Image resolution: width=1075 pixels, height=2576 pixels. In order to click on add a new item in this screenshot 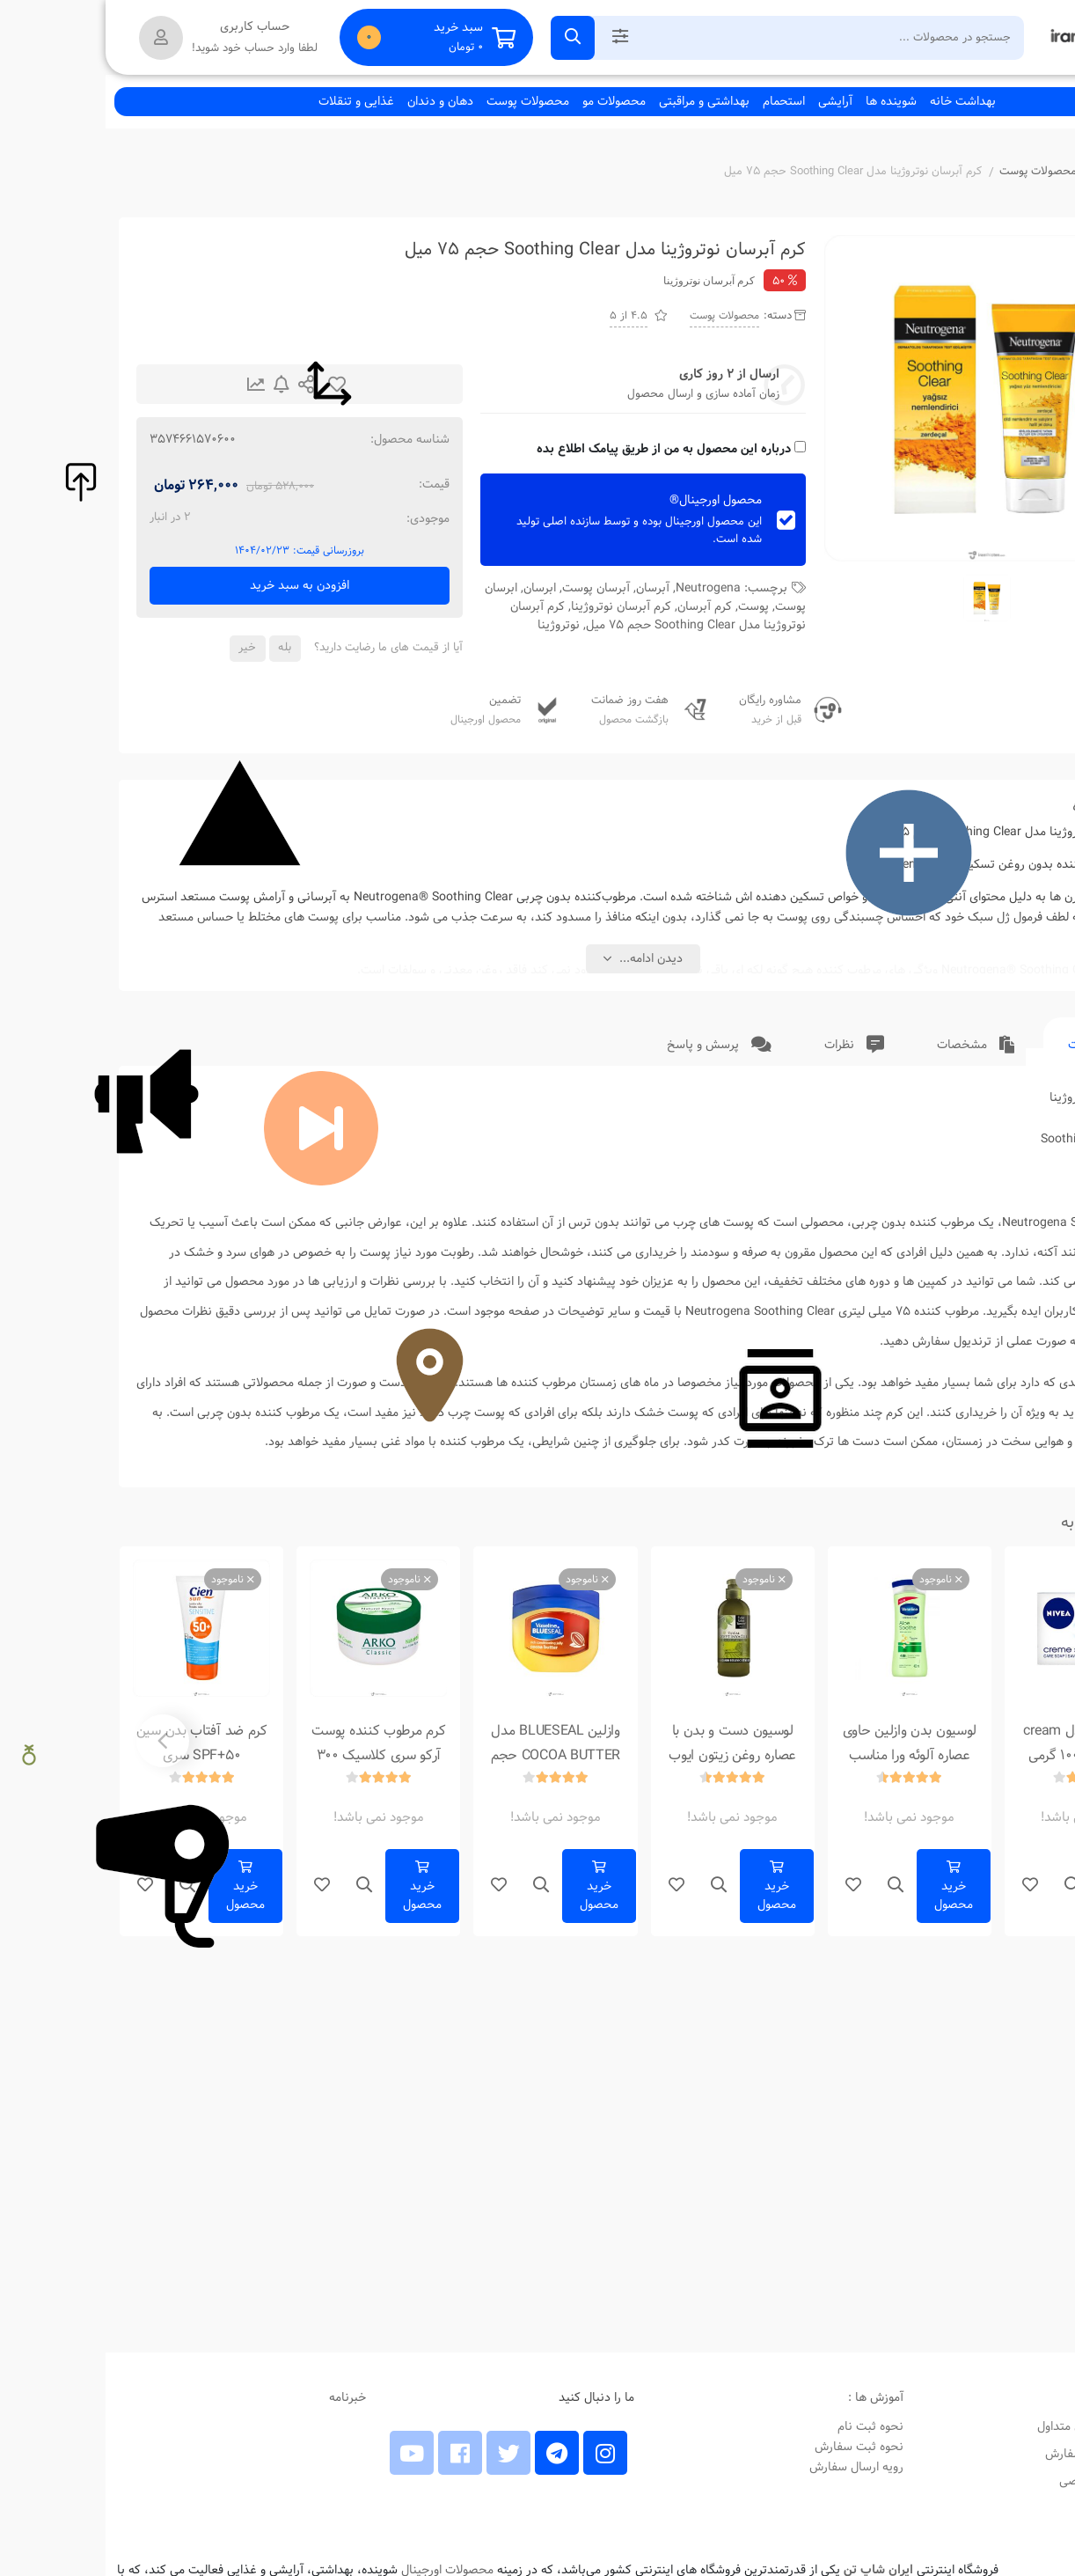, I will do `click(909, 853)`.